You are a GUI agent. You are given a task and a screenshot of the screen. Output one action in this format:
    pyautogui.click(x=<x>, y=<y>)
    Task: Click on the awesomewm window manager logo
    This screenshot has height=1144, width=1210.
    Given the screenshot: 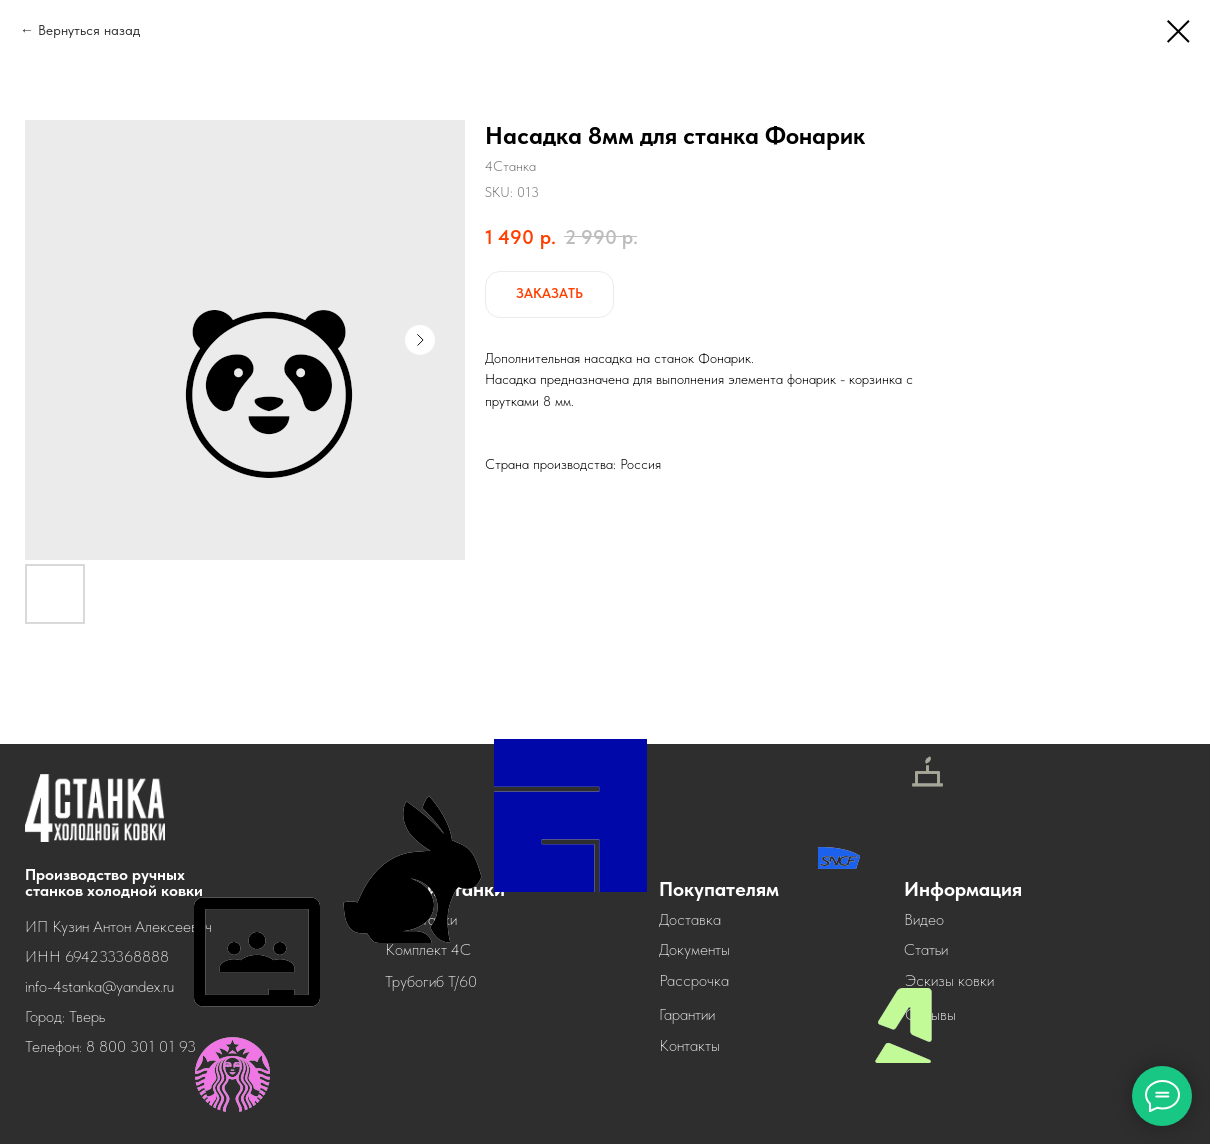 What is the action you would take?
    pyautogui.click(x=570, y=815)
    